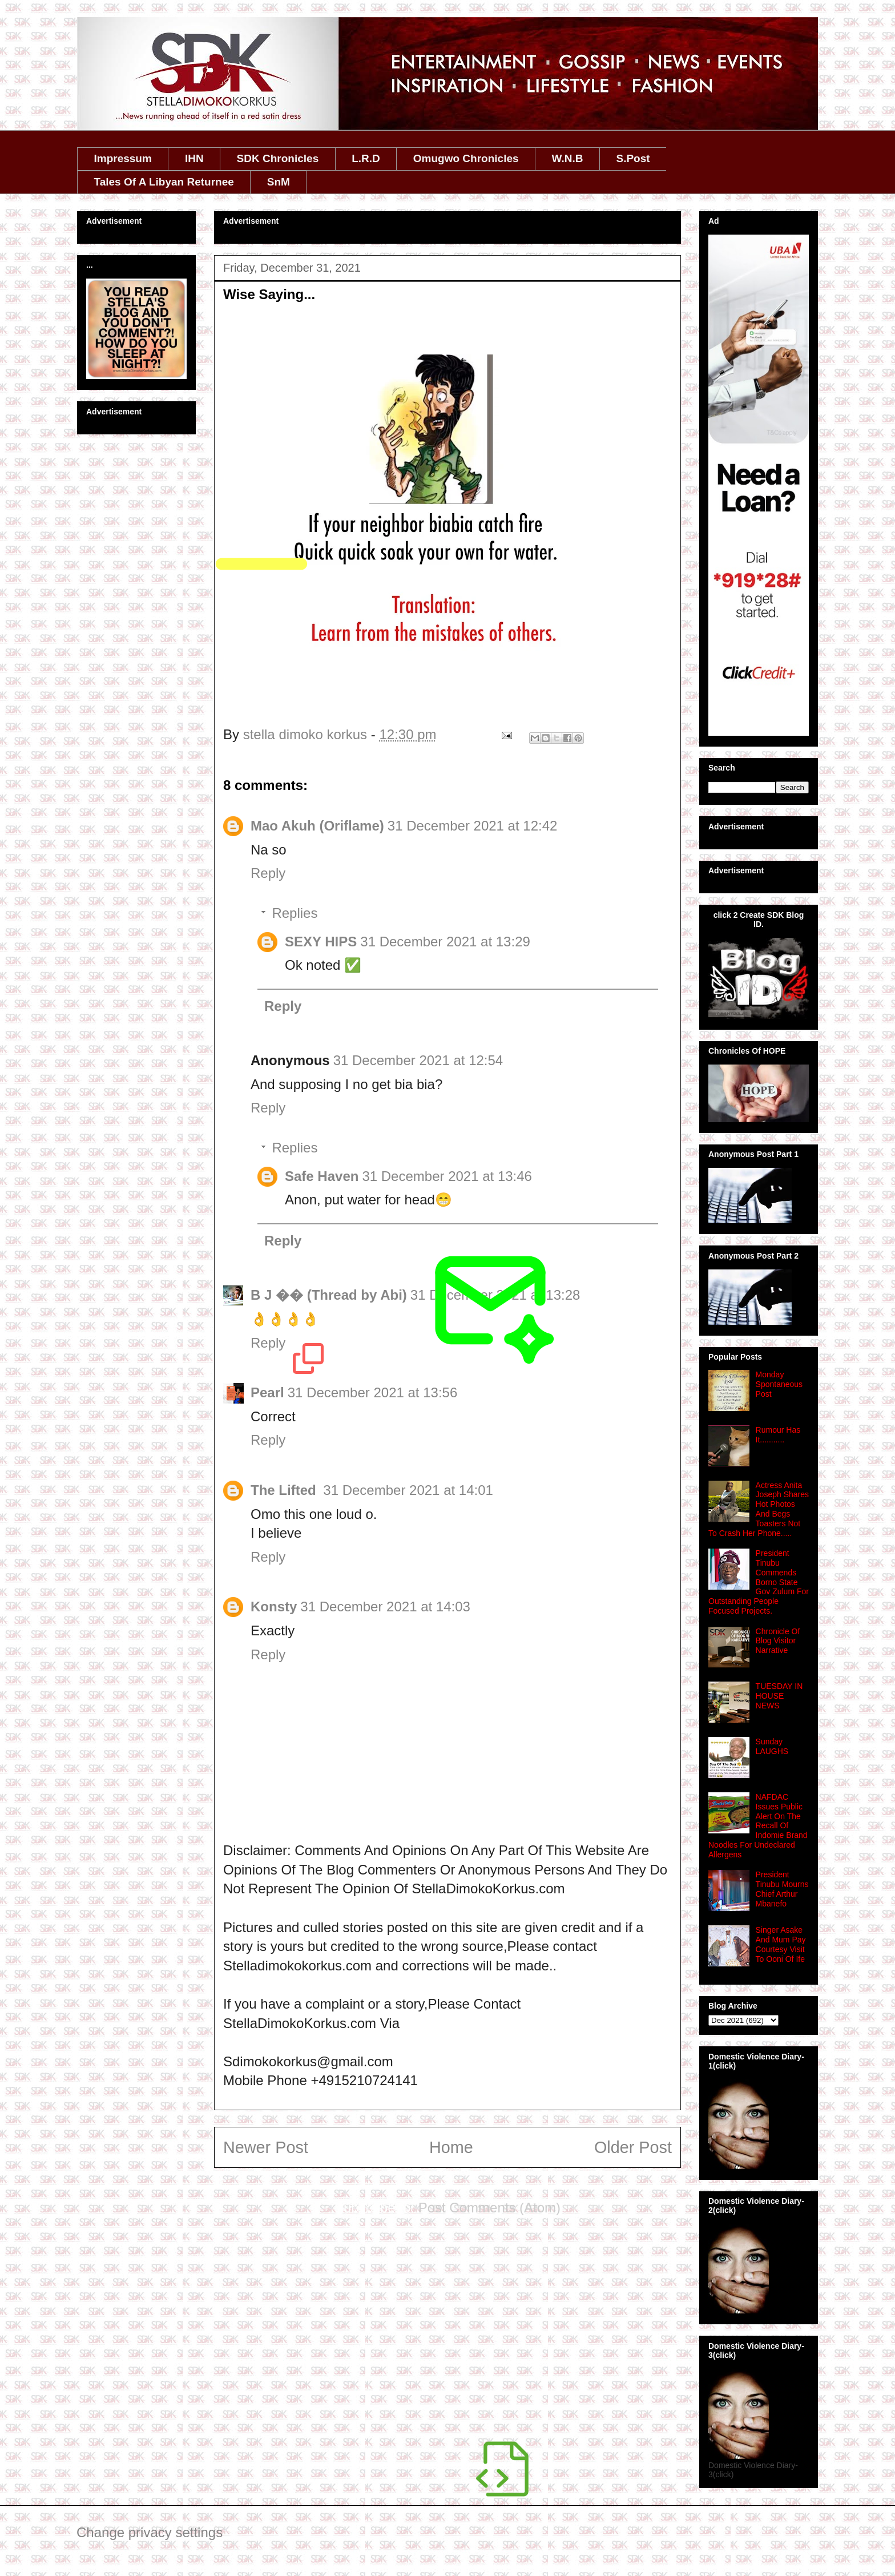 The image size is (895, 2576). I want to click on copy to clipboard, so click(308, 1358).